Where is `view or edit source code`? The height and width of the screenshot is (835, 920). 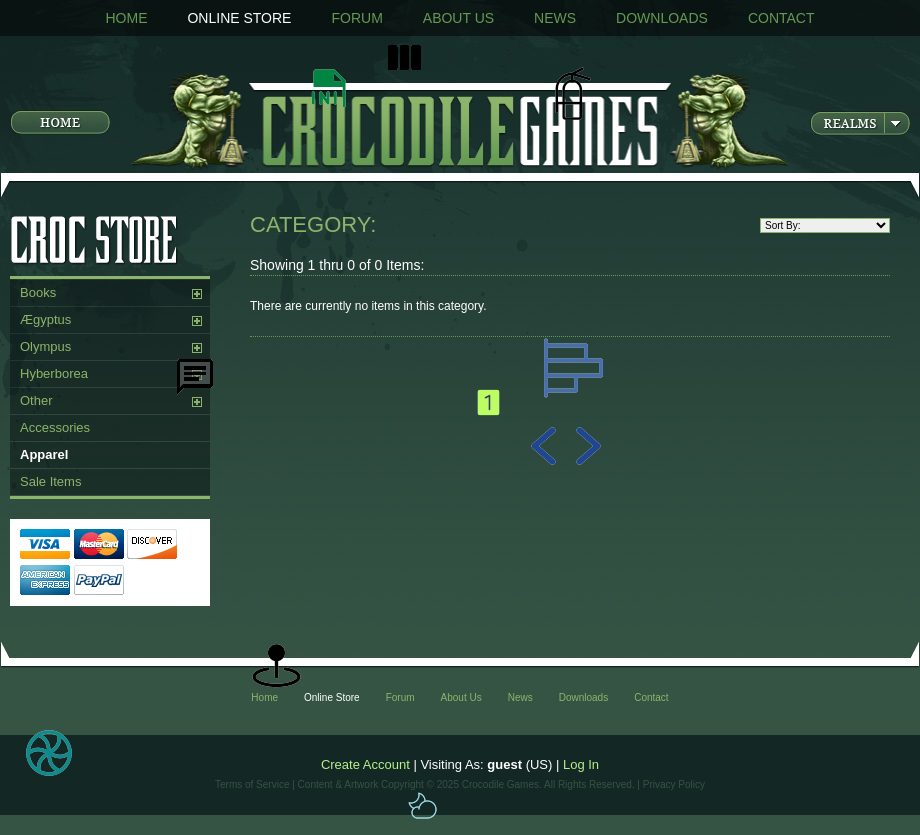 view or edit source code is located at coordinates (566, 446).